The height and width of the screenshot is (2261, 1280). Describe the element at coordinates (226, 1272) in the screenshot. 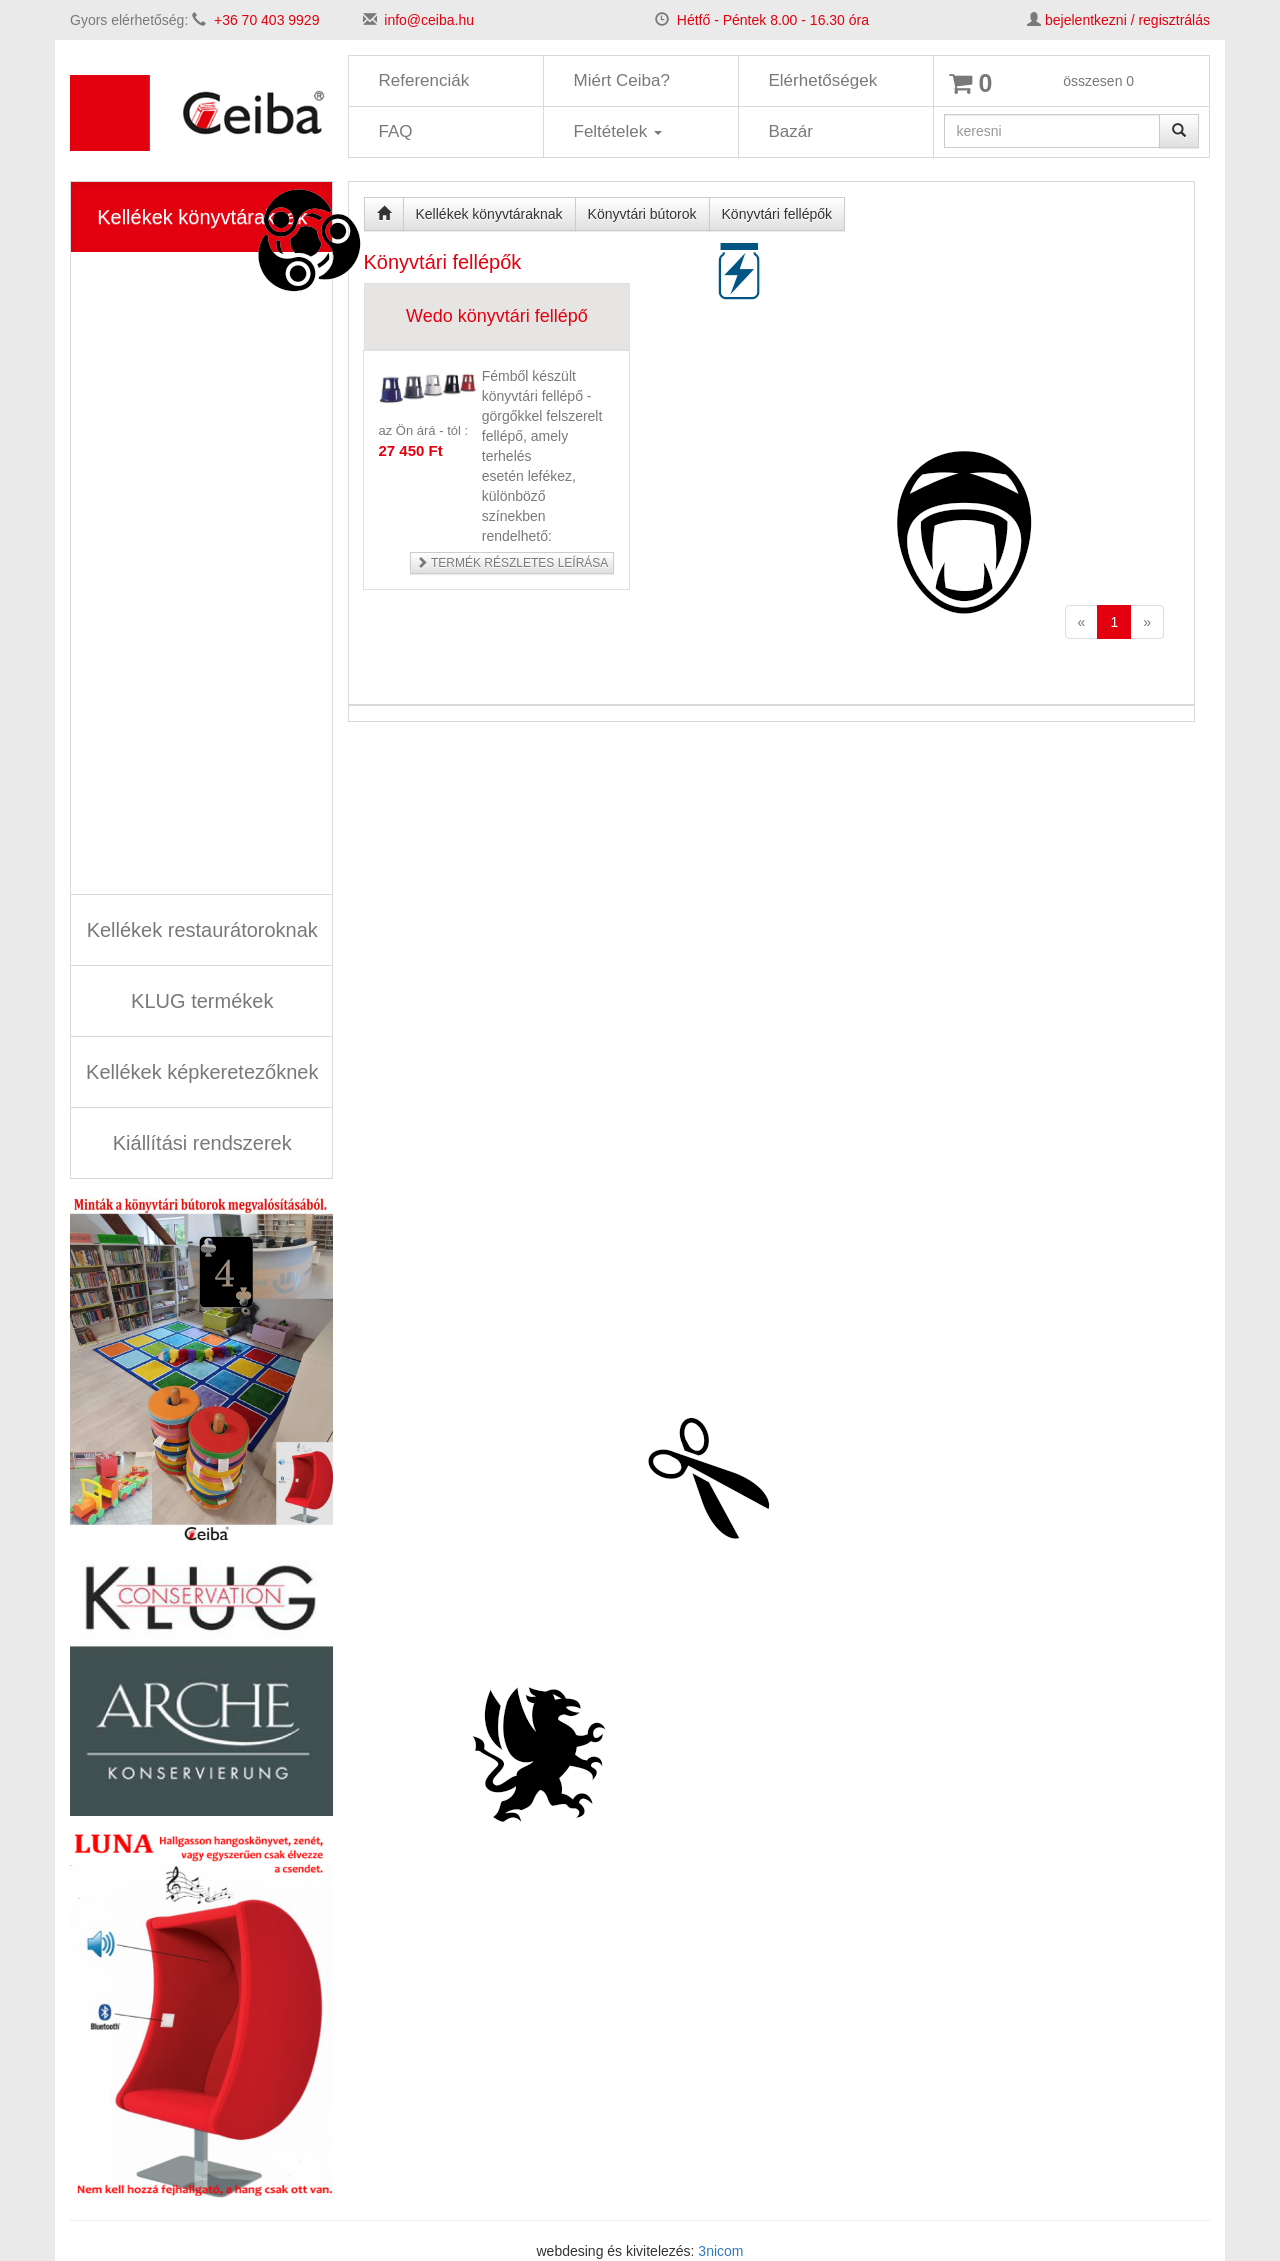

I see `play the four of clubs card` at that location.